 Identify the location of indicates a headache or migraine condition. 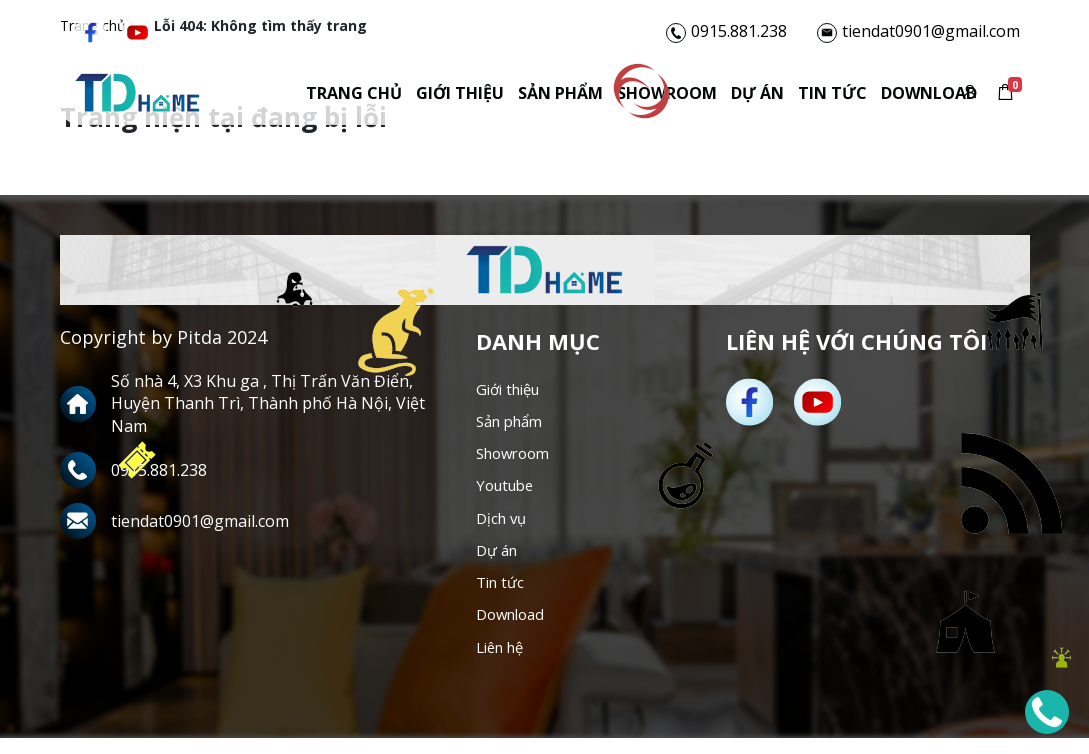
(1061, 657).